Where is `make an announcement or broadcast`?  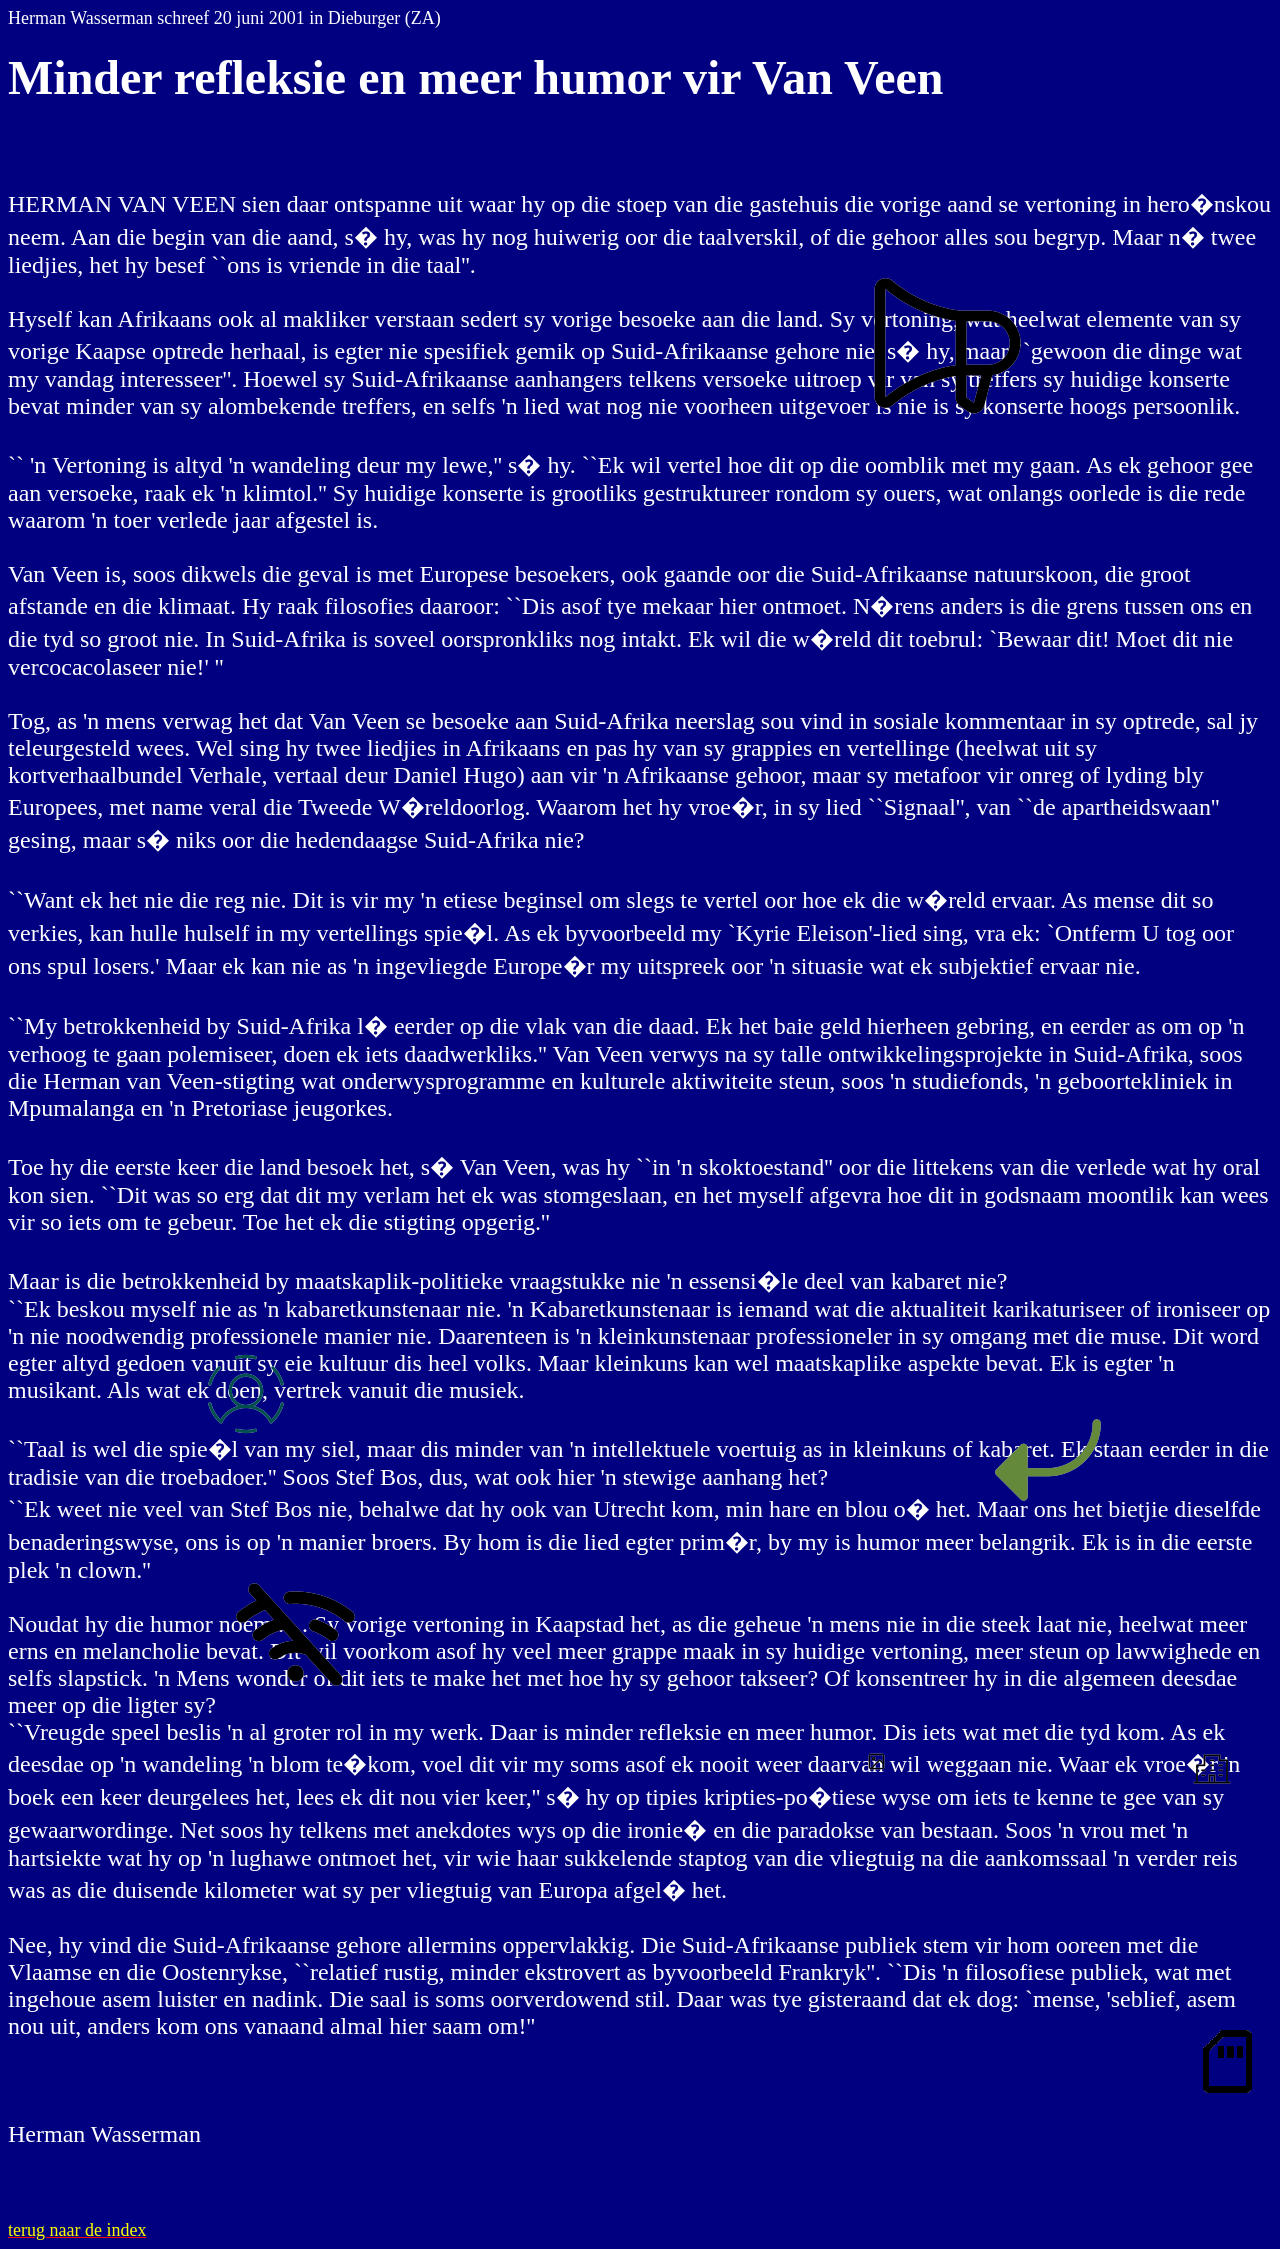
make an announcement or broadcast is located at coordinates (939, 348).